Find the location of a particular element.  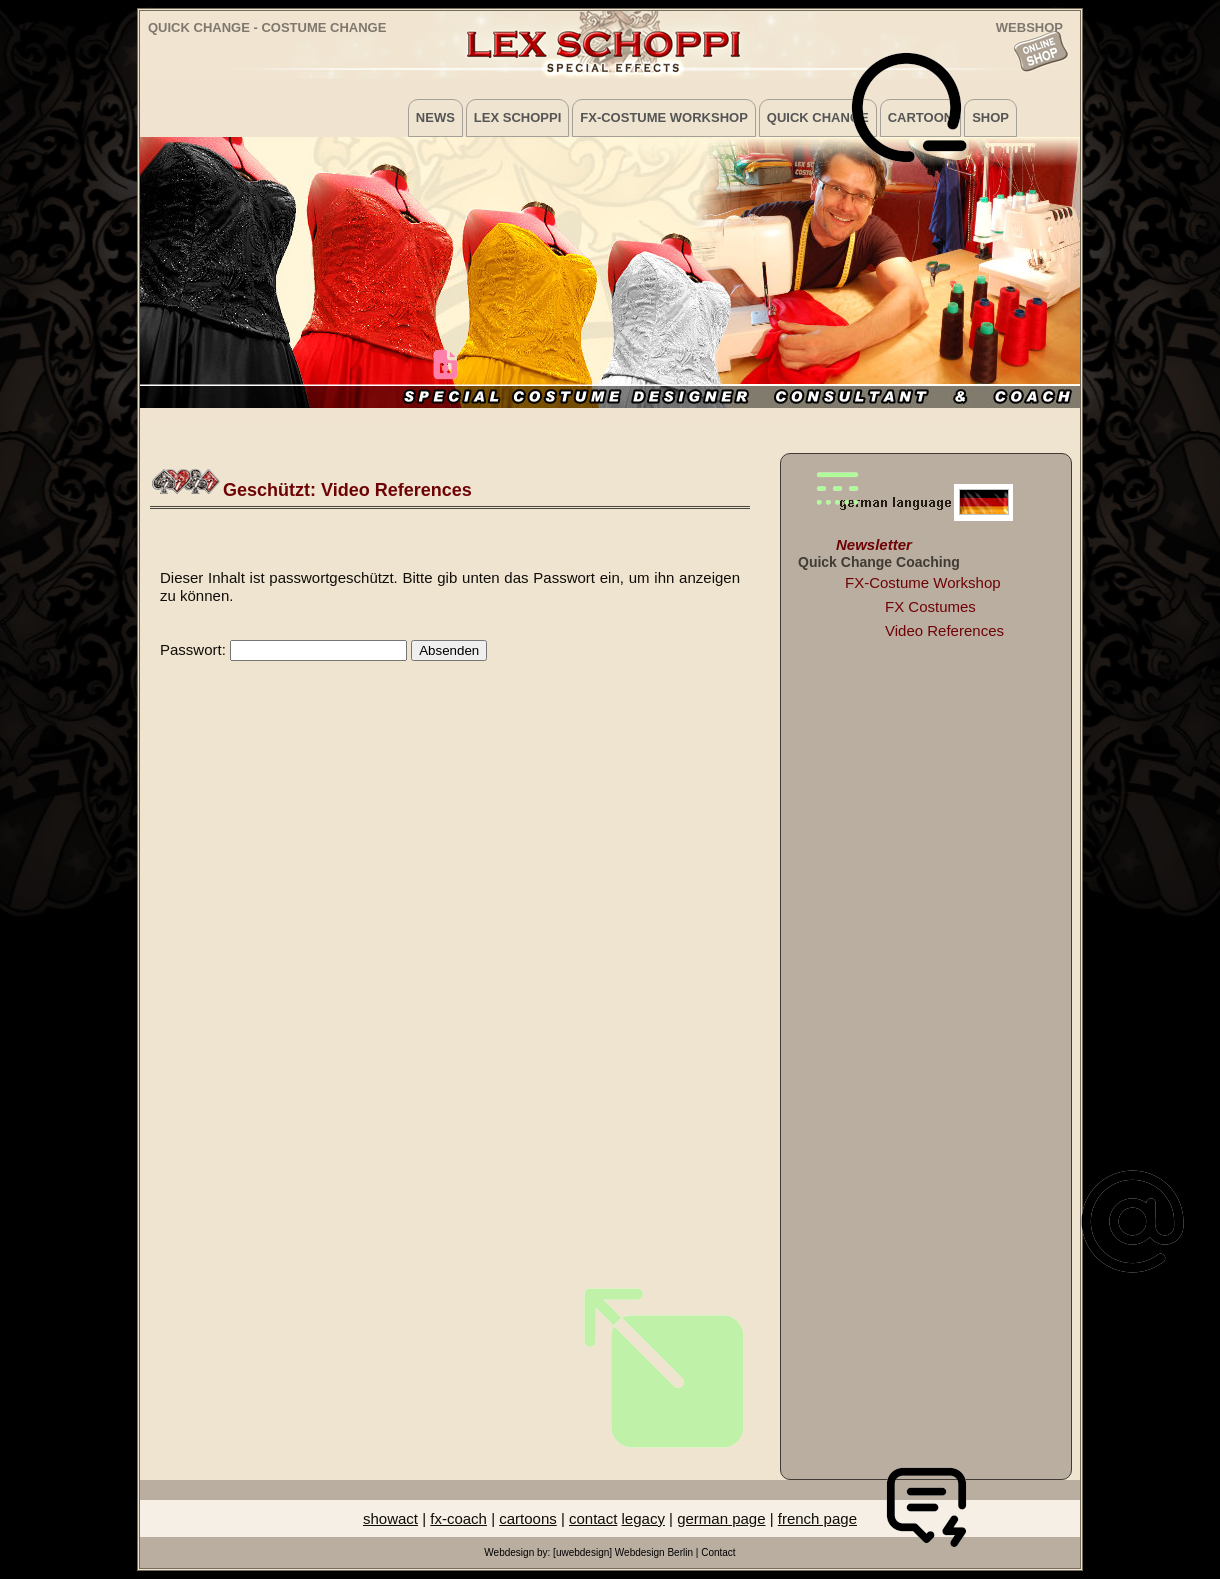

view source code file is located at coordinates (445, 364).